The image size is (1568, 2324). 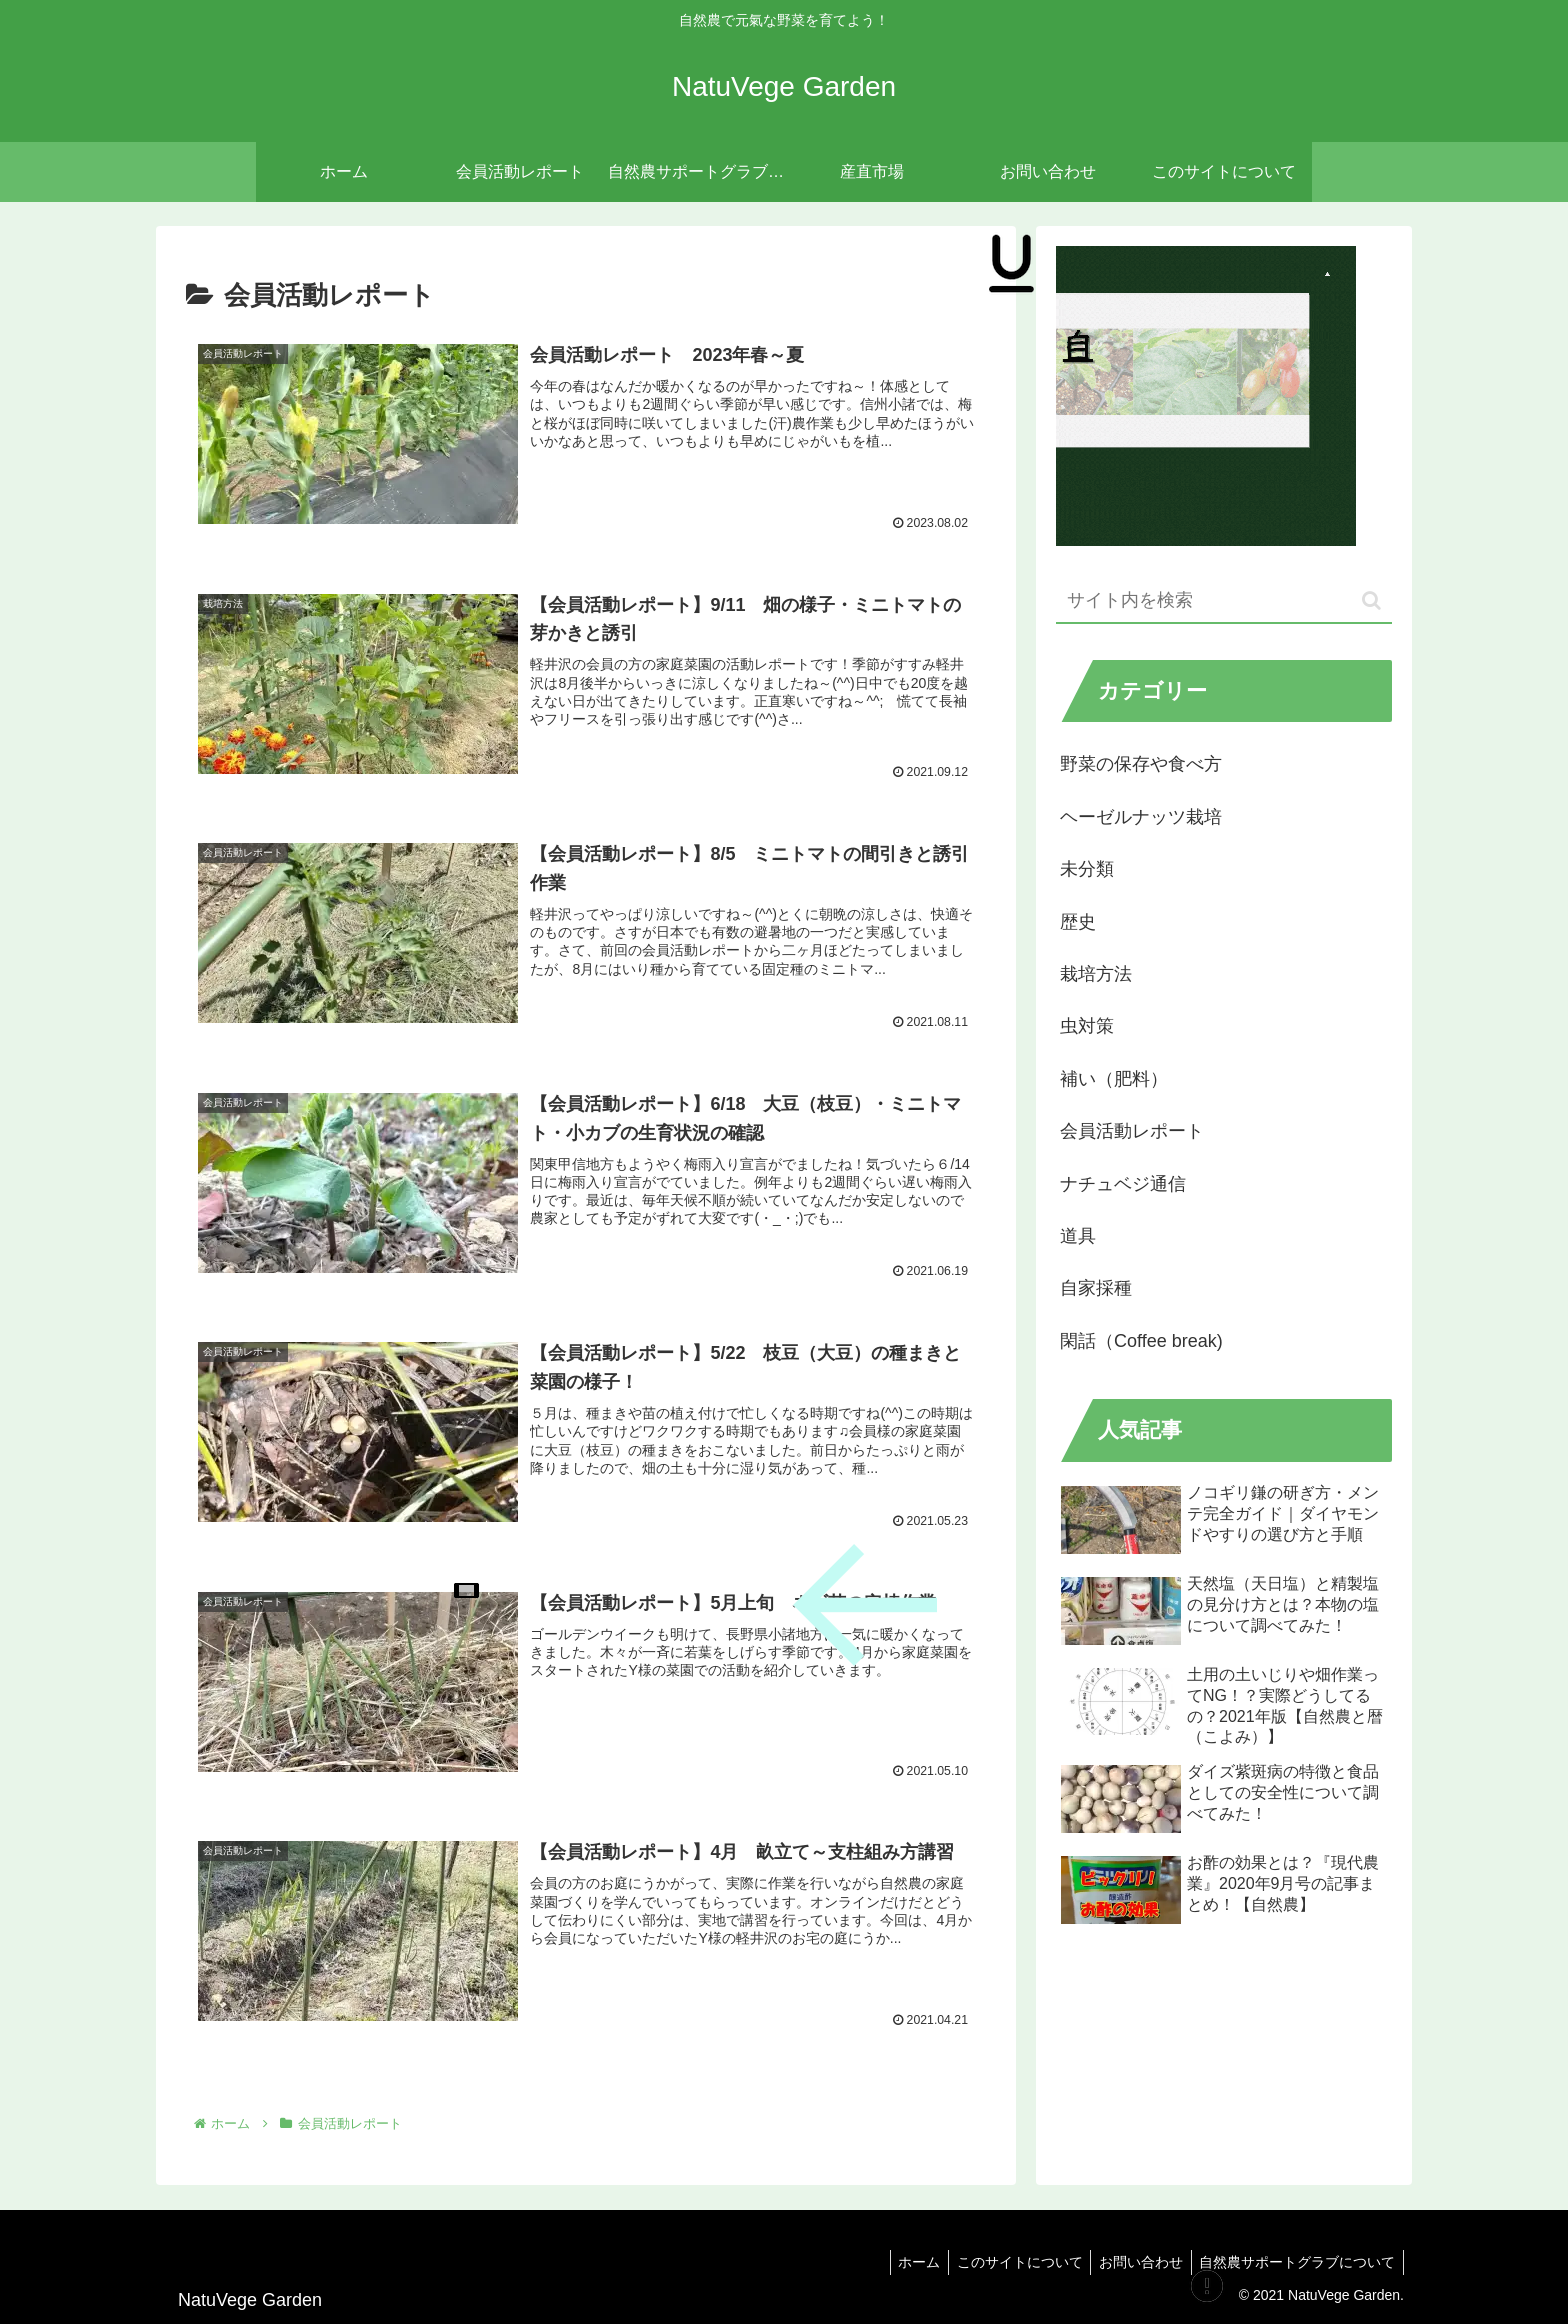 I want to click on indicates an error or problem has occurred, so click(x=1207, y=2286).